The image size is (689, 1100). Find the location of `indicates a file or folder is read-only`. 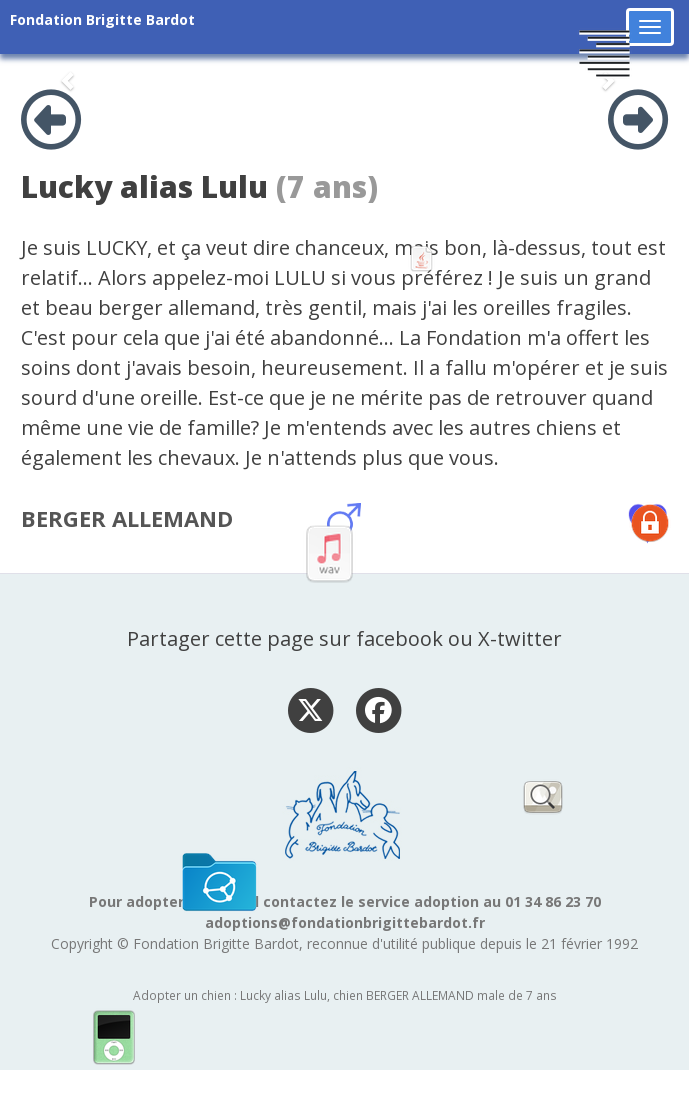

indicates a file or folder is read-only is located at coordinates (650, 523).